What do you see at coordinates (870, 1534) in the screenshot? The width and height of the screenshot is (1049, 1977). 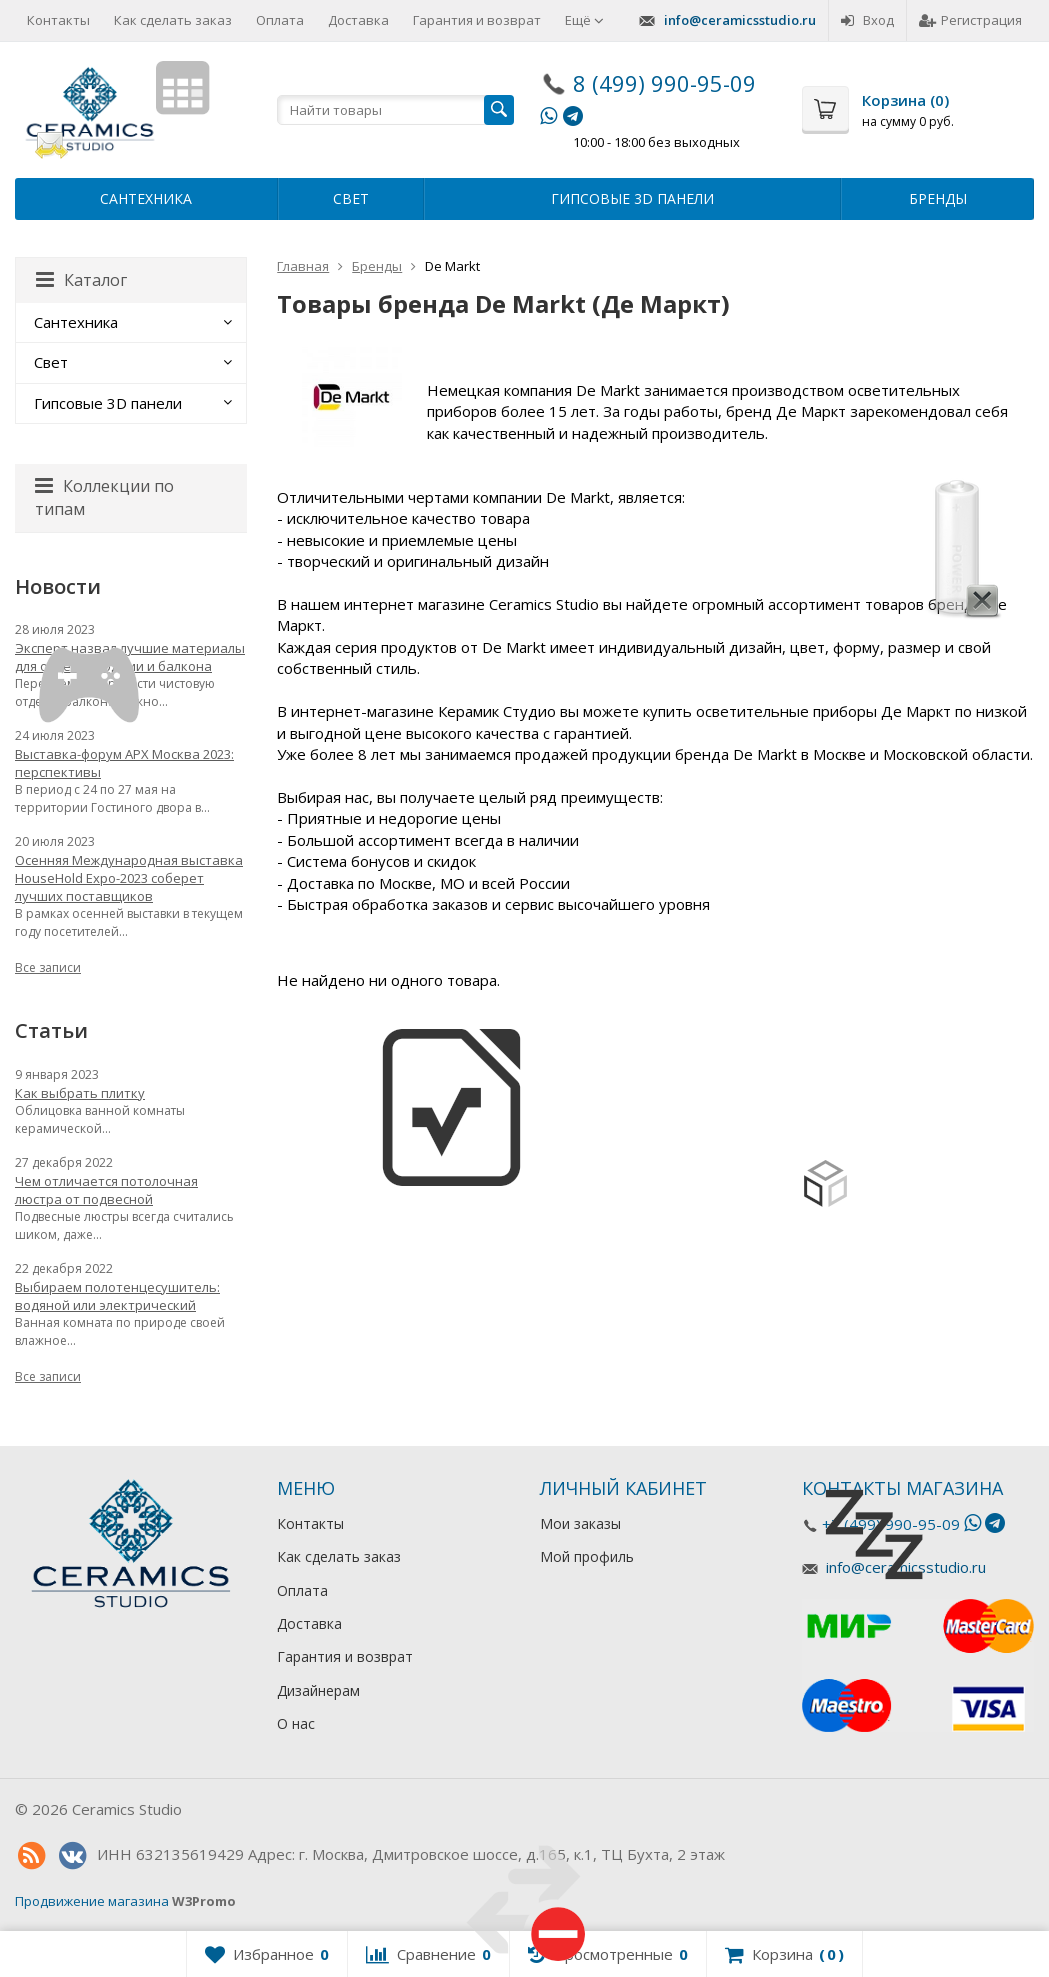 I see `indicates disk is in standby/sleep mode` at bounding box center [870, 1534].